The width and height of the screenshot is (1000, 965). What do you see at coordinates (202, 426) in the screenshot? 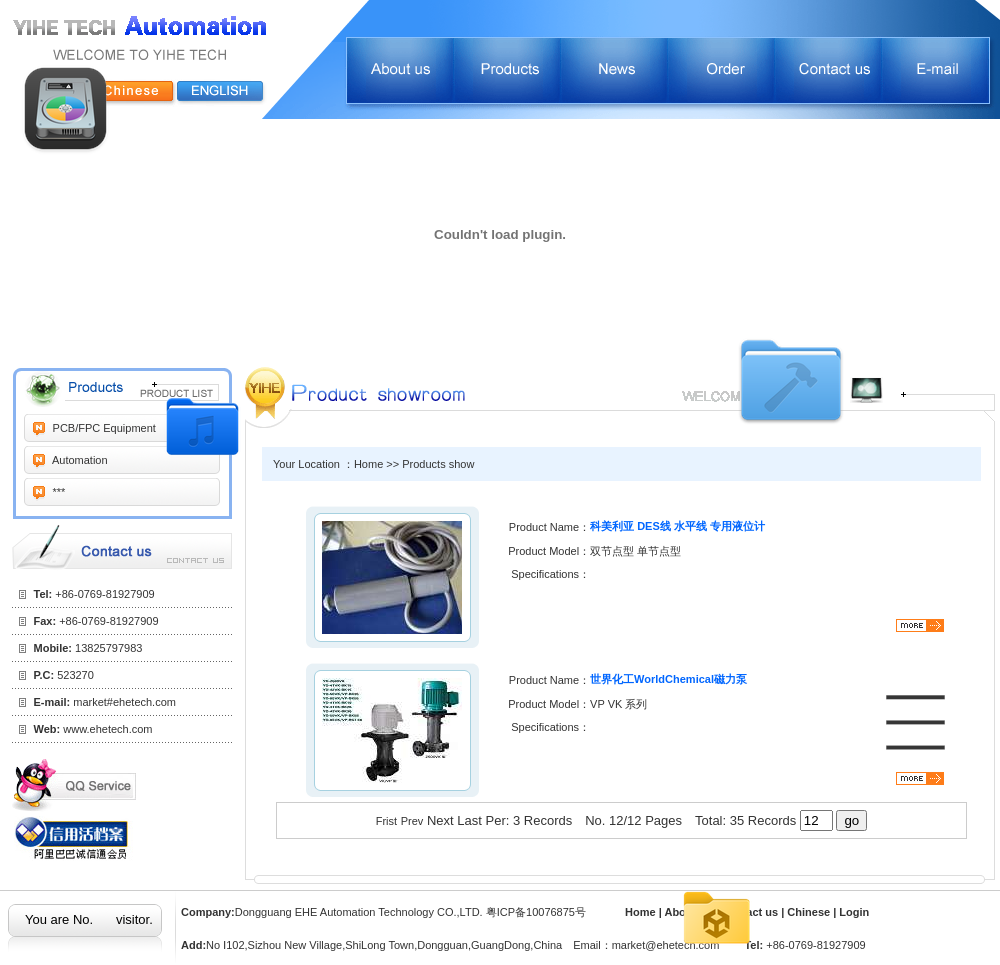
I see `open your music files folder` at bounding box center [202, 426].